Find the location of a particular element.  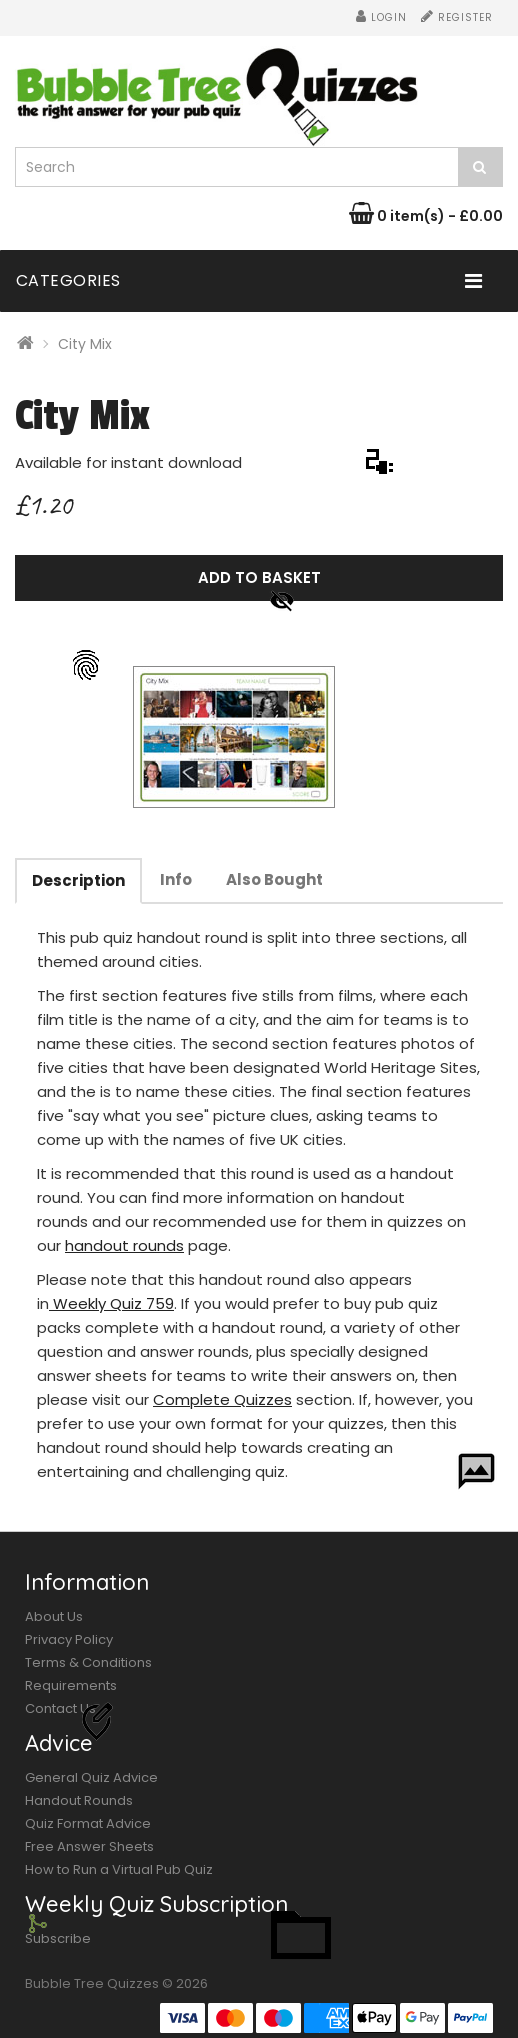

authenticate with fingerprint is located at coordinates (86, 665).